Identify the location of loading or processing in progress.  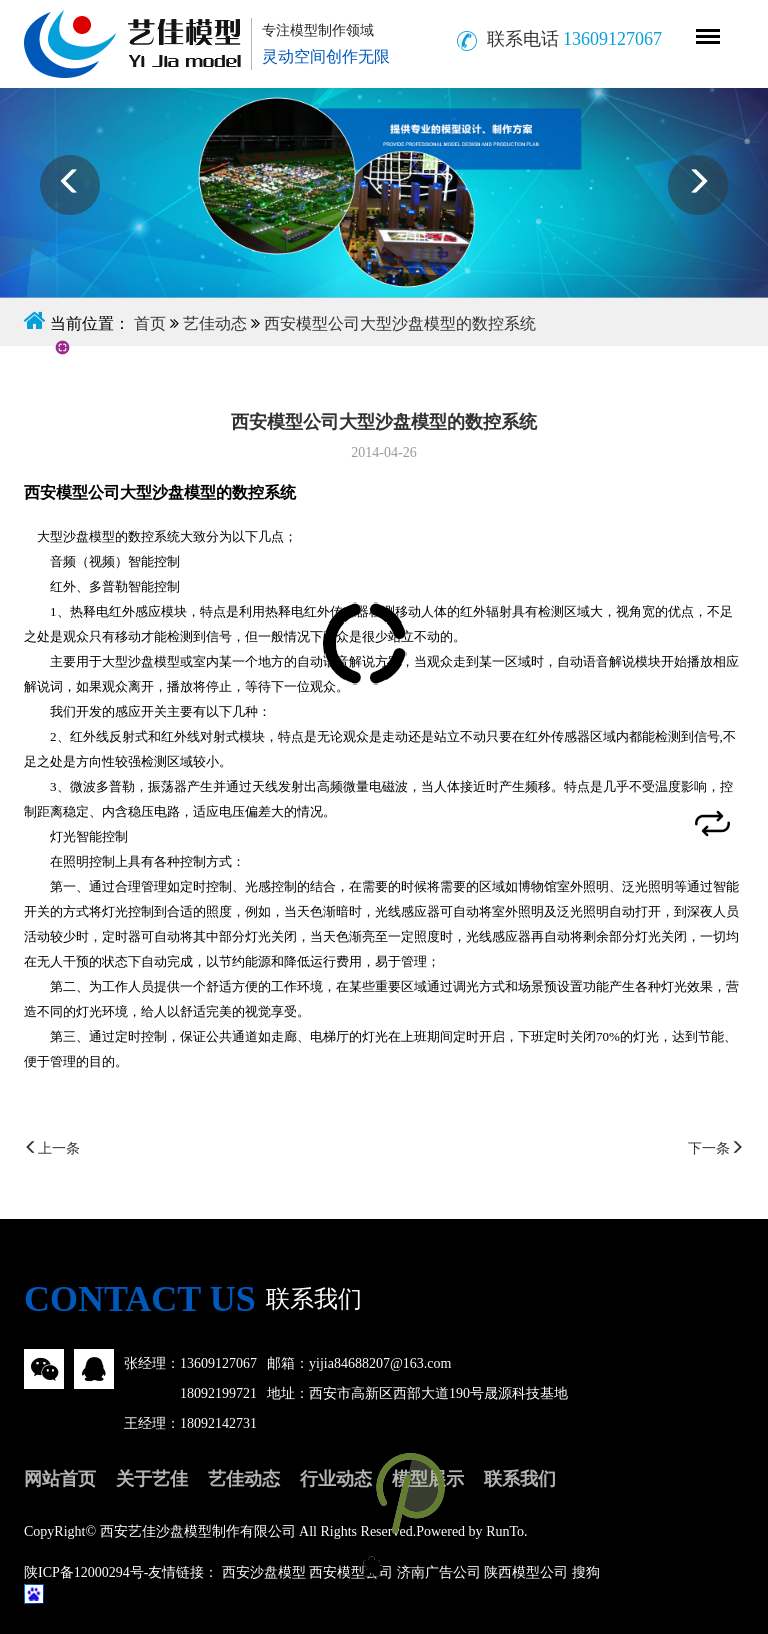
(365, 643).